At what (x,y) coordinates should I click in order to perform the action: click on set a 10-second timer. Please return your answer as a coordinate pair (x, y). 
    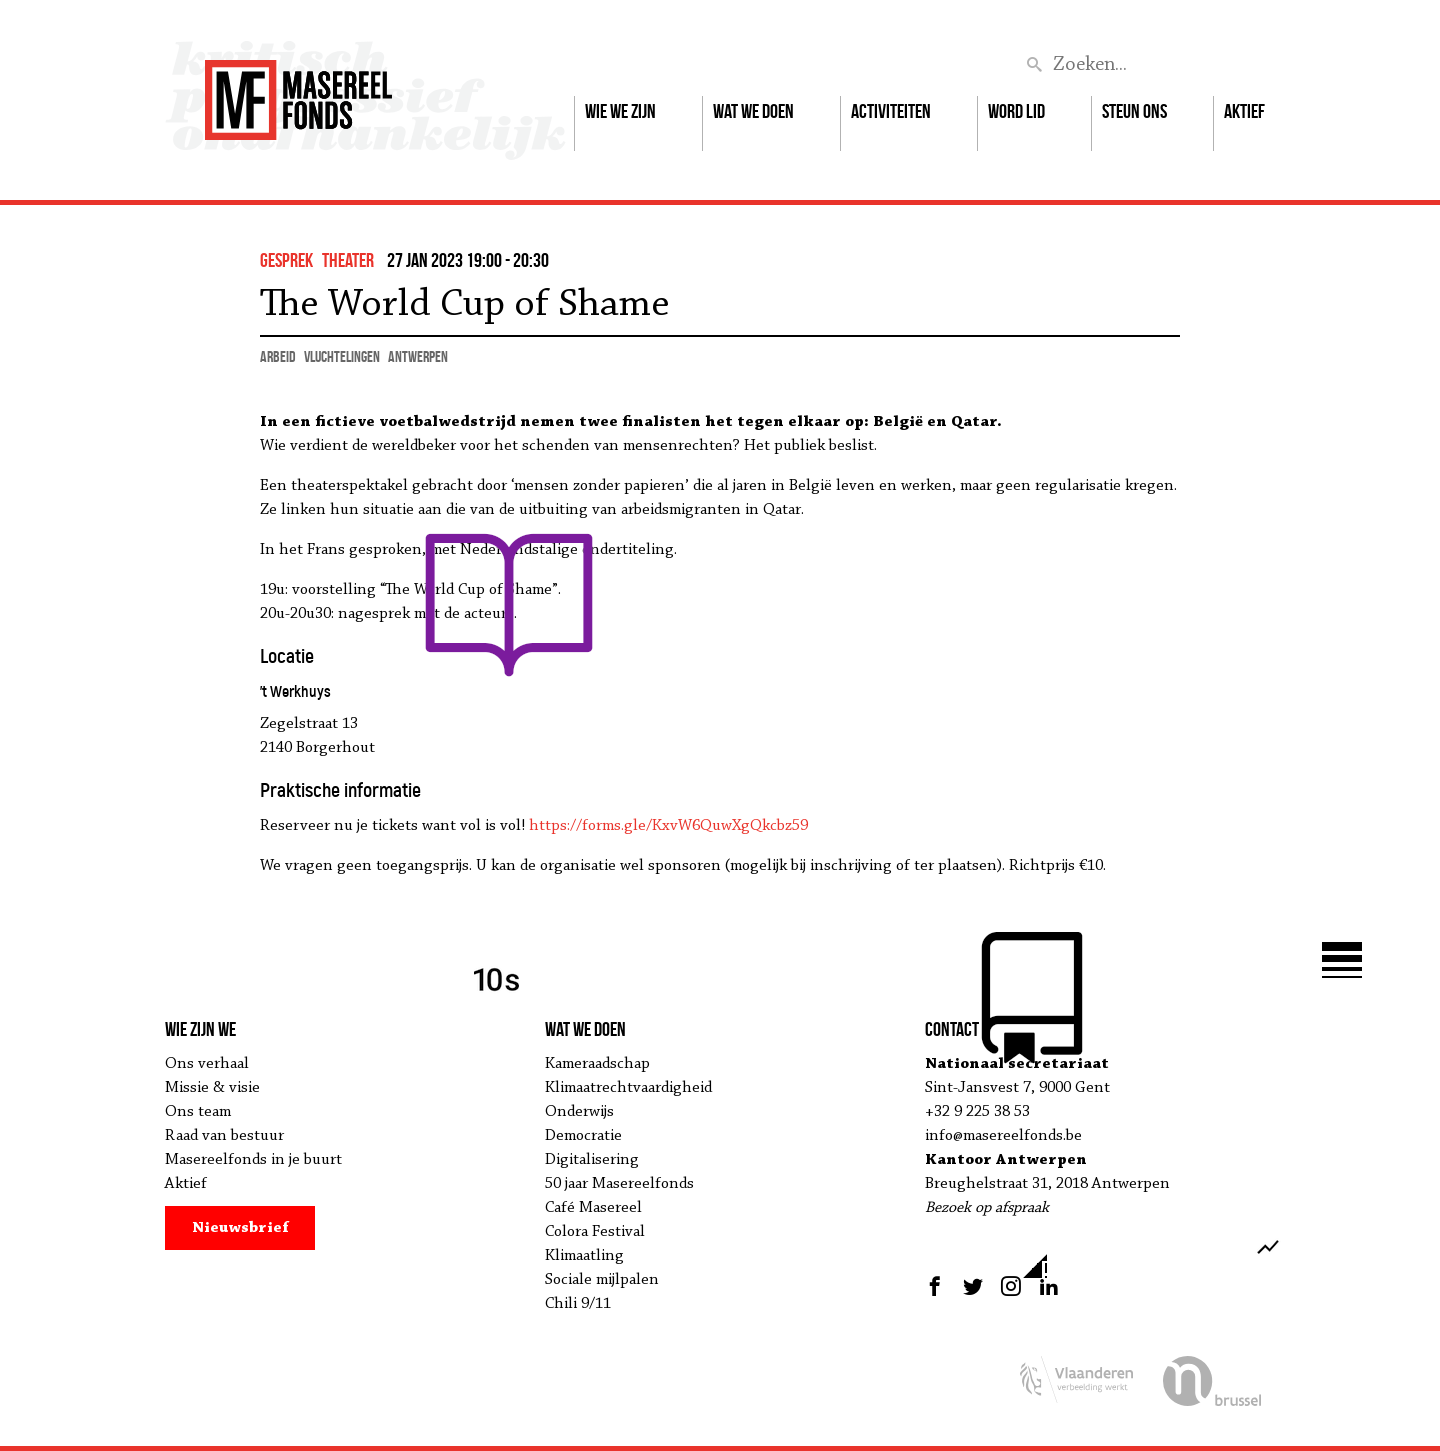
    Looking at the image, I should click on (496, 979).